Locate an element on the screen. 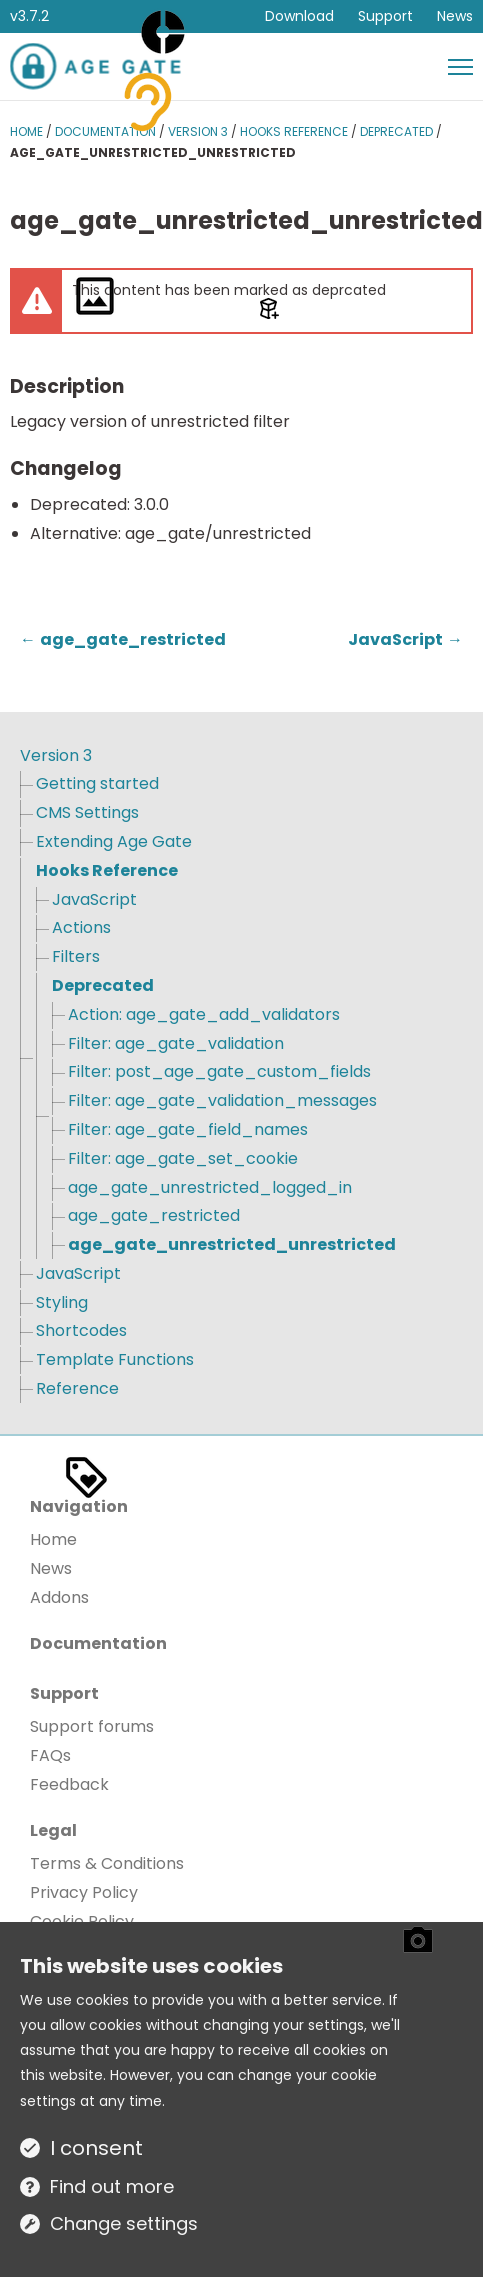  insert an image into your document is located at coordinates (95, 296).